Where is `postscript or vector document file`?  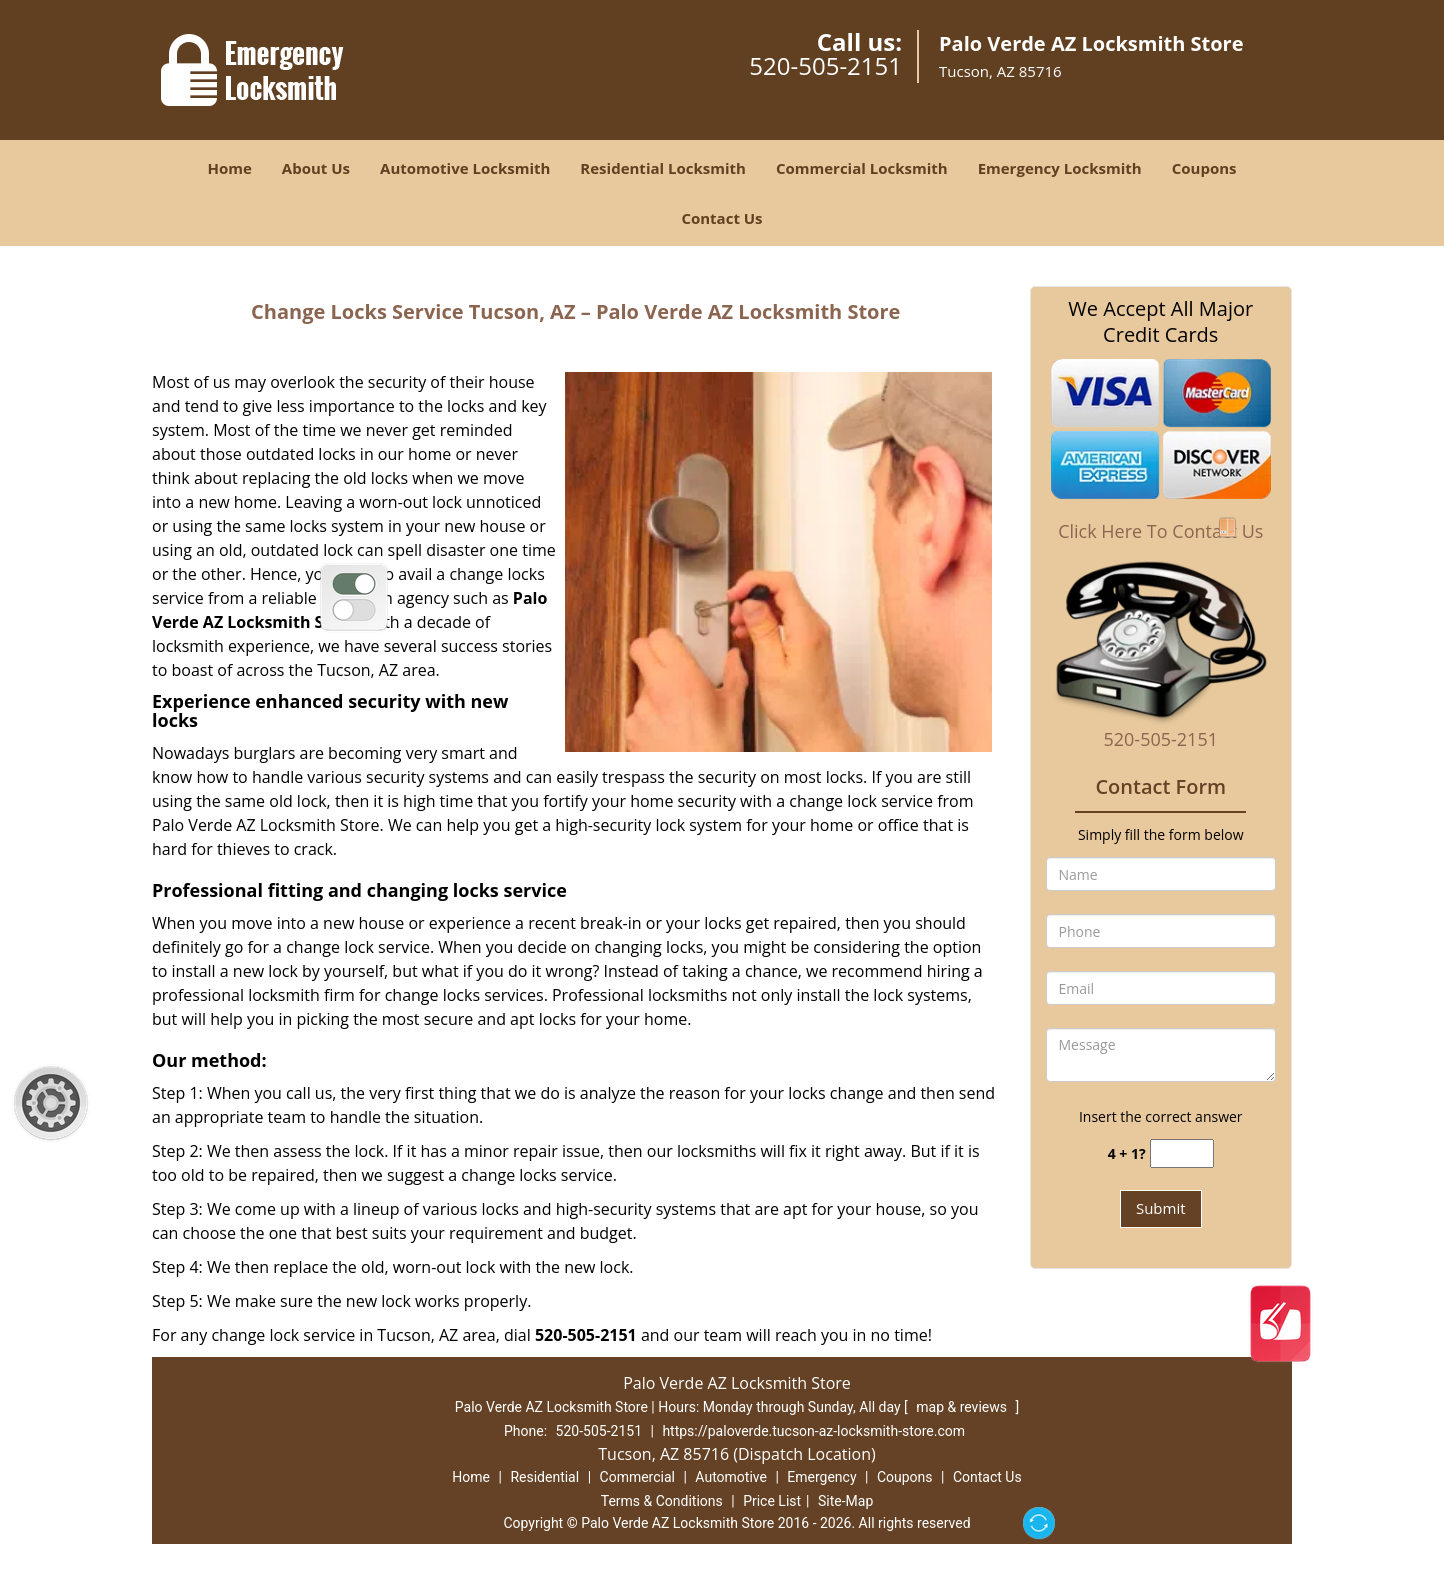 postscript or vector document file is located at coordinates (1280, 1323).